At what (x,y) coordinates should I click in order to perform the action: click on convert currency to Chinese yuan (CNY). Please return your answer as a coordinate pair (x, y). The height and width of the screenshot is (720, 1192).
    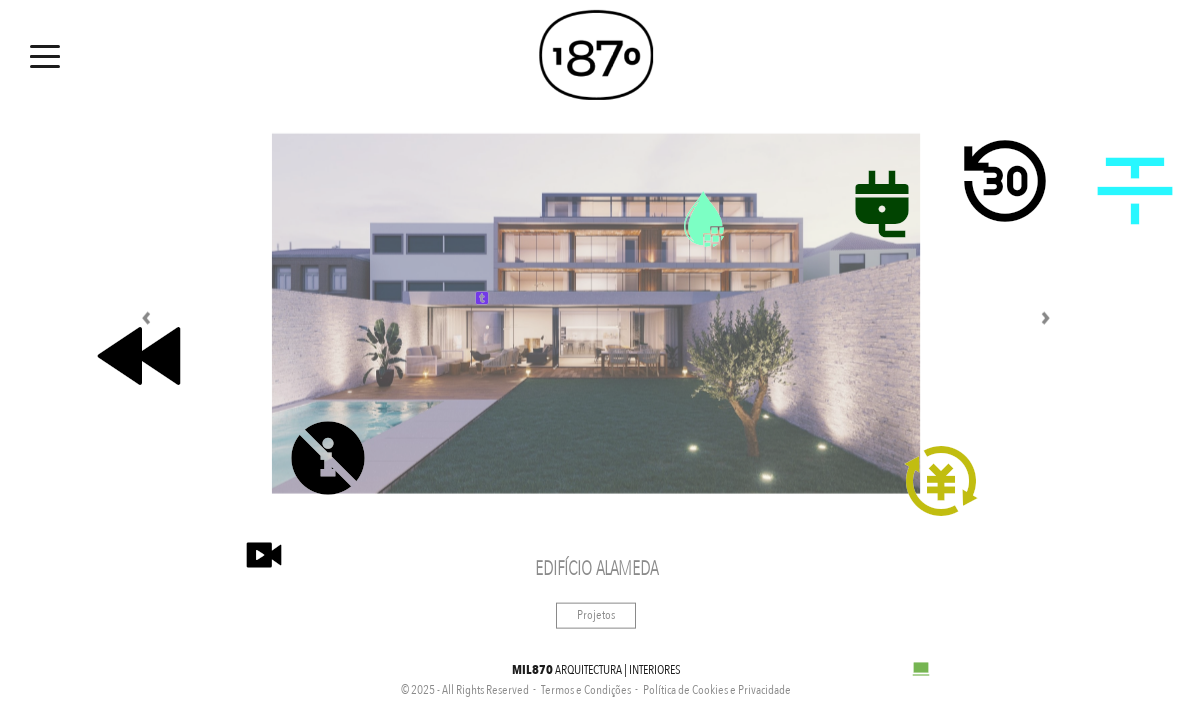
    Looking at the image, I should click on (941, 481).